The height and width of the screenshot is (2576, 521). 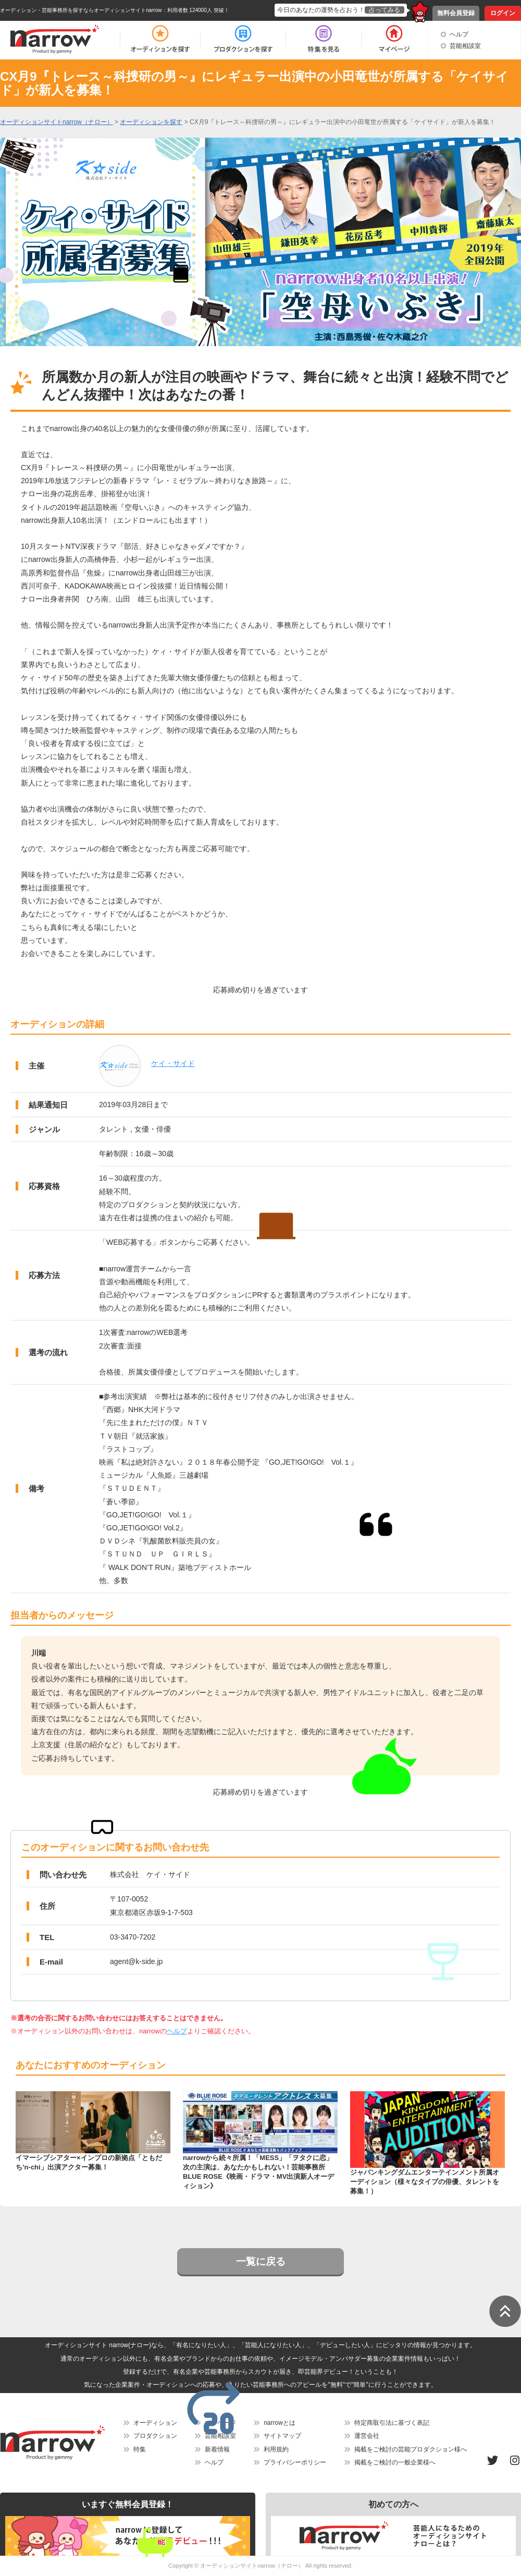 What do you see at coordinates (384, 1766) in the screenshot?
I see `indicates cloudy night weather conditions` at bounding box center [384, 1766].